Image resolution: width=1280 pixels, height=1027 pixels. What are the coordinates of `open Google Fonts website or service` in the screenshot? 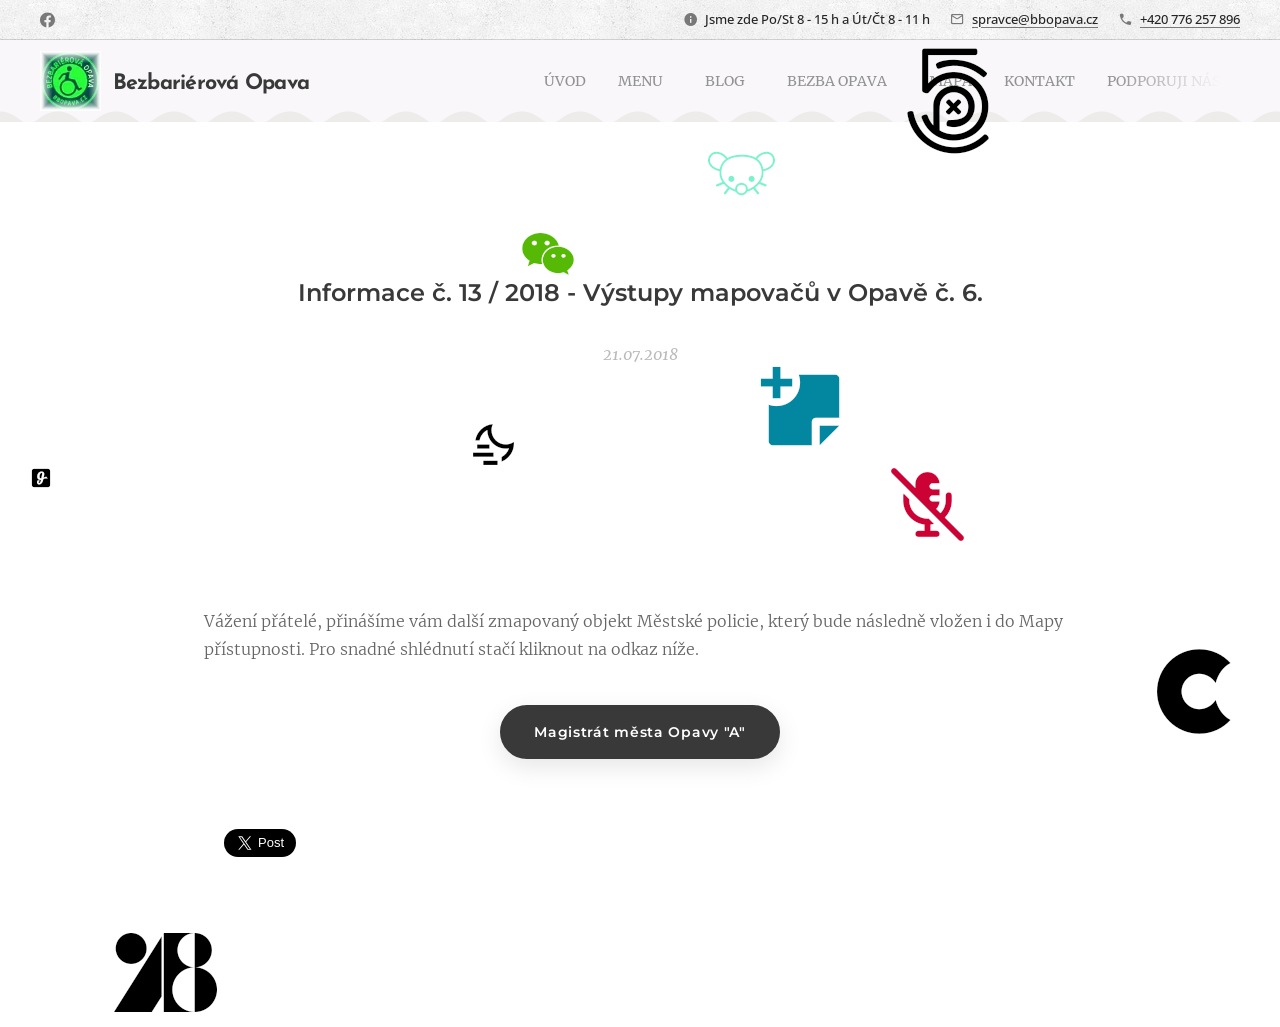 It's located at (165, 972).